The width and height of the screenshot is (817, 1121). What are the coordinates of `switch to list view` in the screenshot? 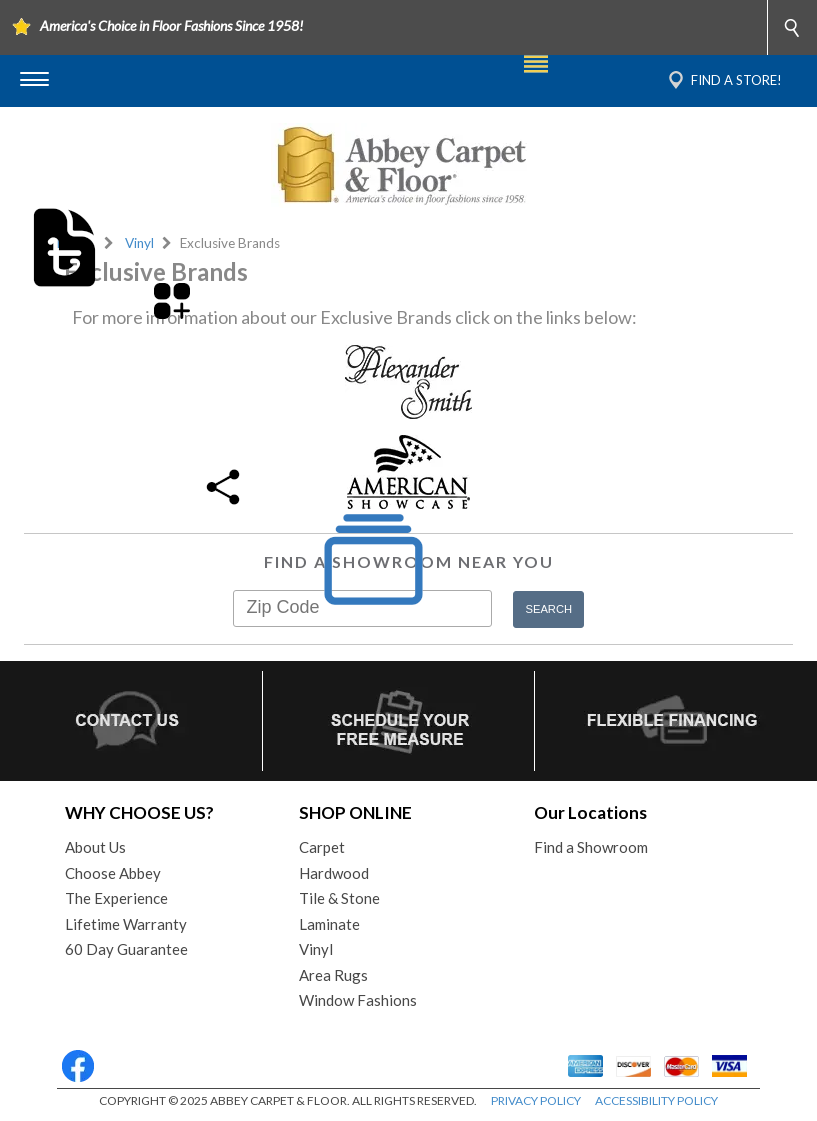 It's located at (536, 64).